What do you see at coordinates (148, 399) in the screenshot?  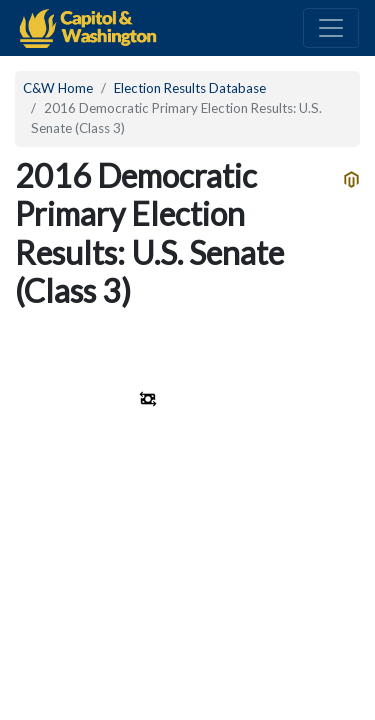 I see `transfer money between accounts` at bounding box center [148, 399].